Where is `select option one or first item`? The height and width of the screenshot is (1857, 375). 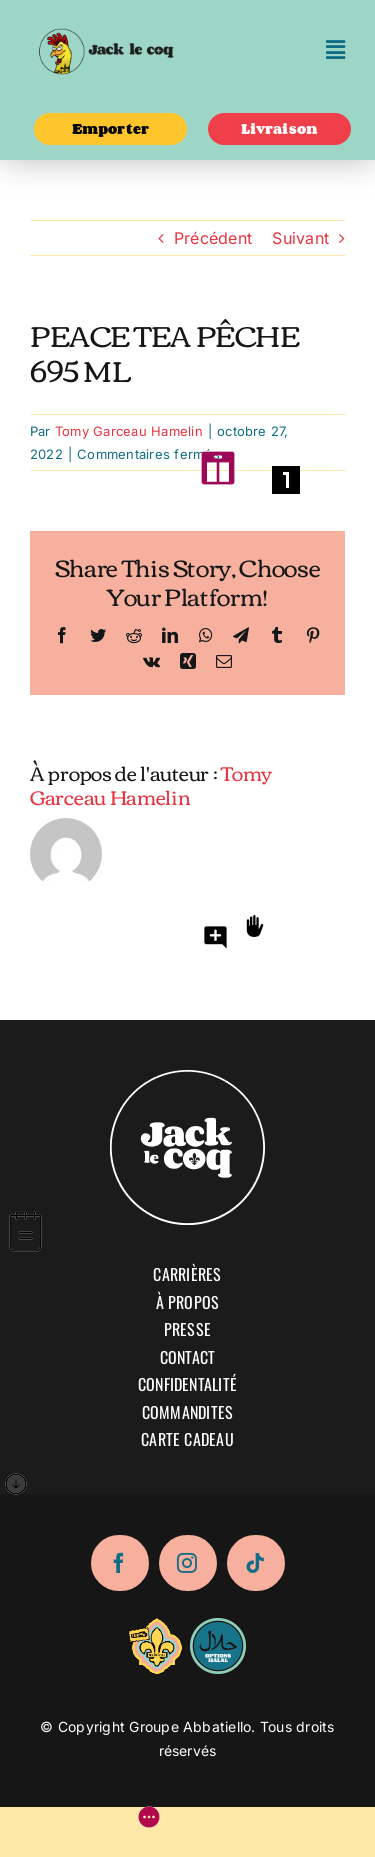 select option one or first item is located at coordinates (286, 480).